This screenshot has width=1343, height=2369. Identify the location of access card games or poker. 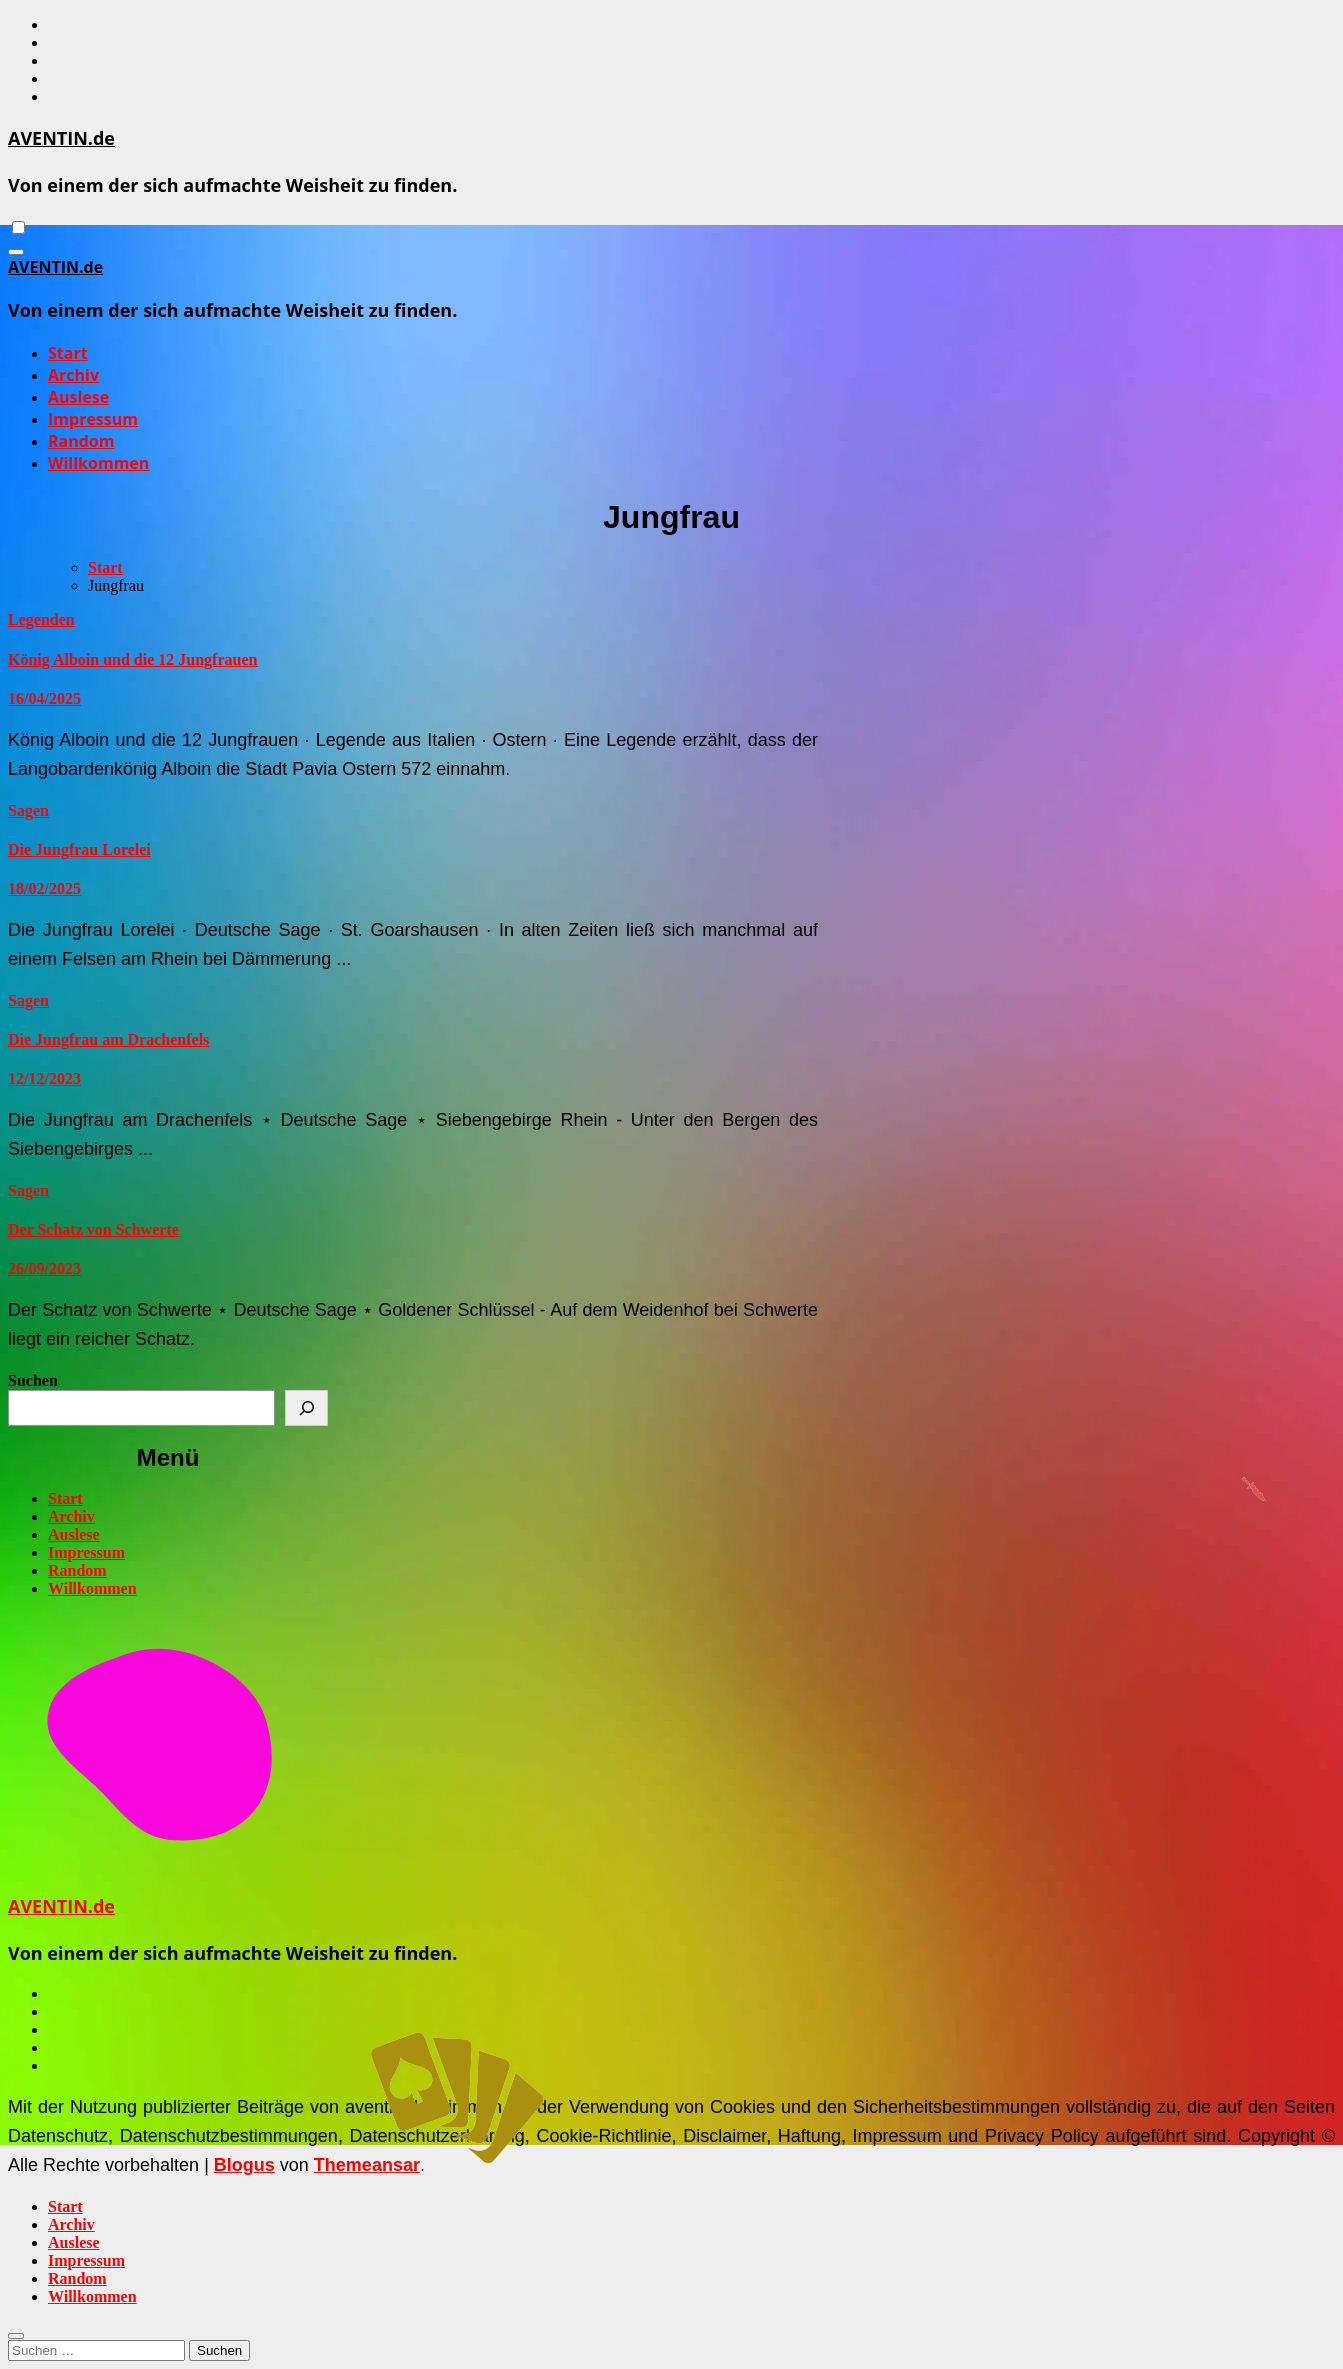
(458, 2099).